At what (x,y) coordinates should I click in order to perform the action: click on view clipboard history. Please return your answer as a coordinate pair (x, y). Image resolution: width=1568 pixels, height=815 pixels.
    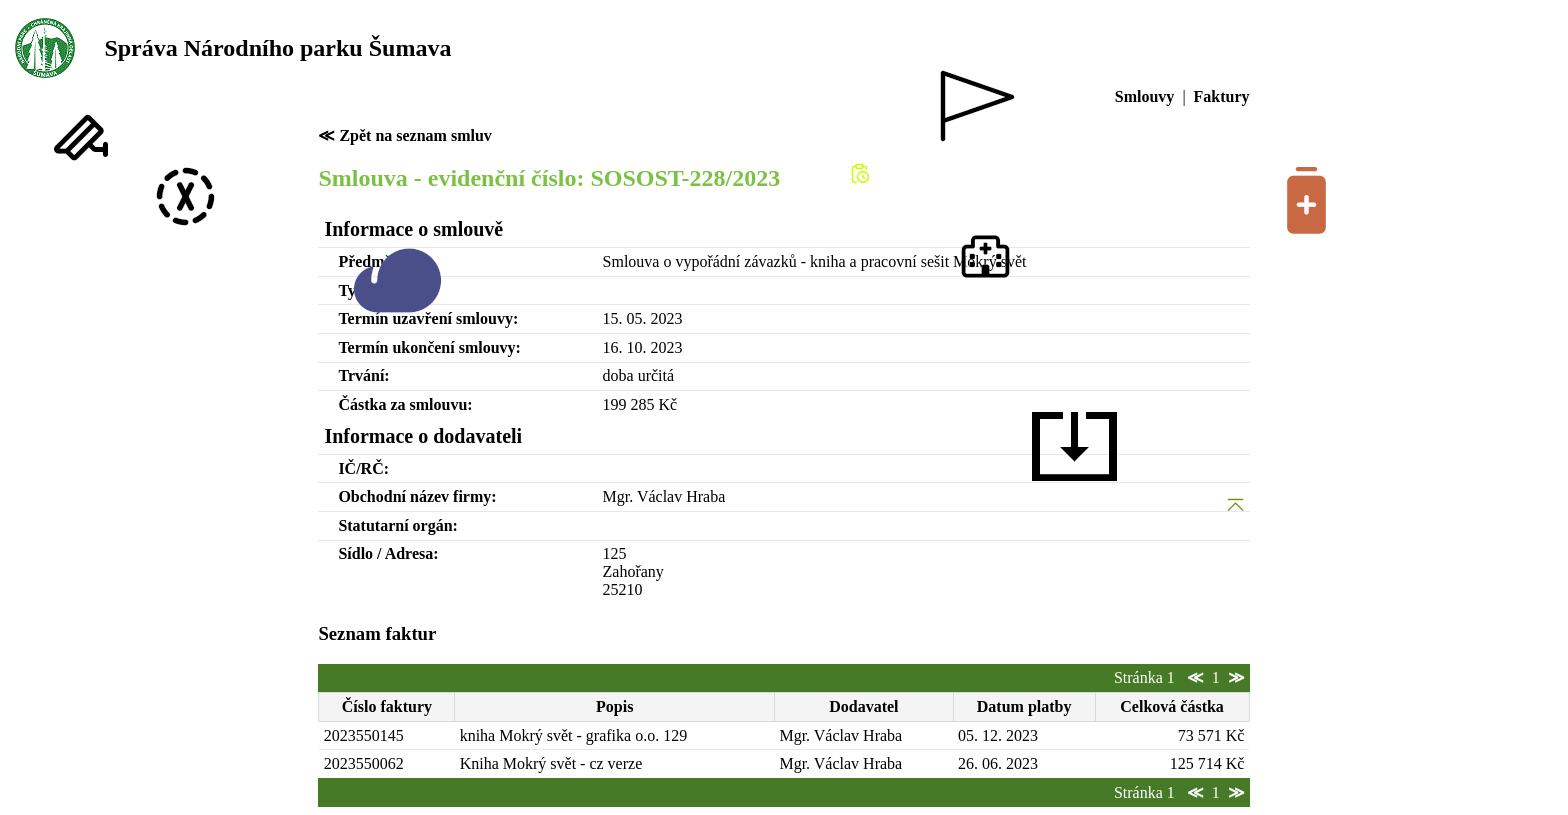
    Looking at the image, I should click on (859, 173).